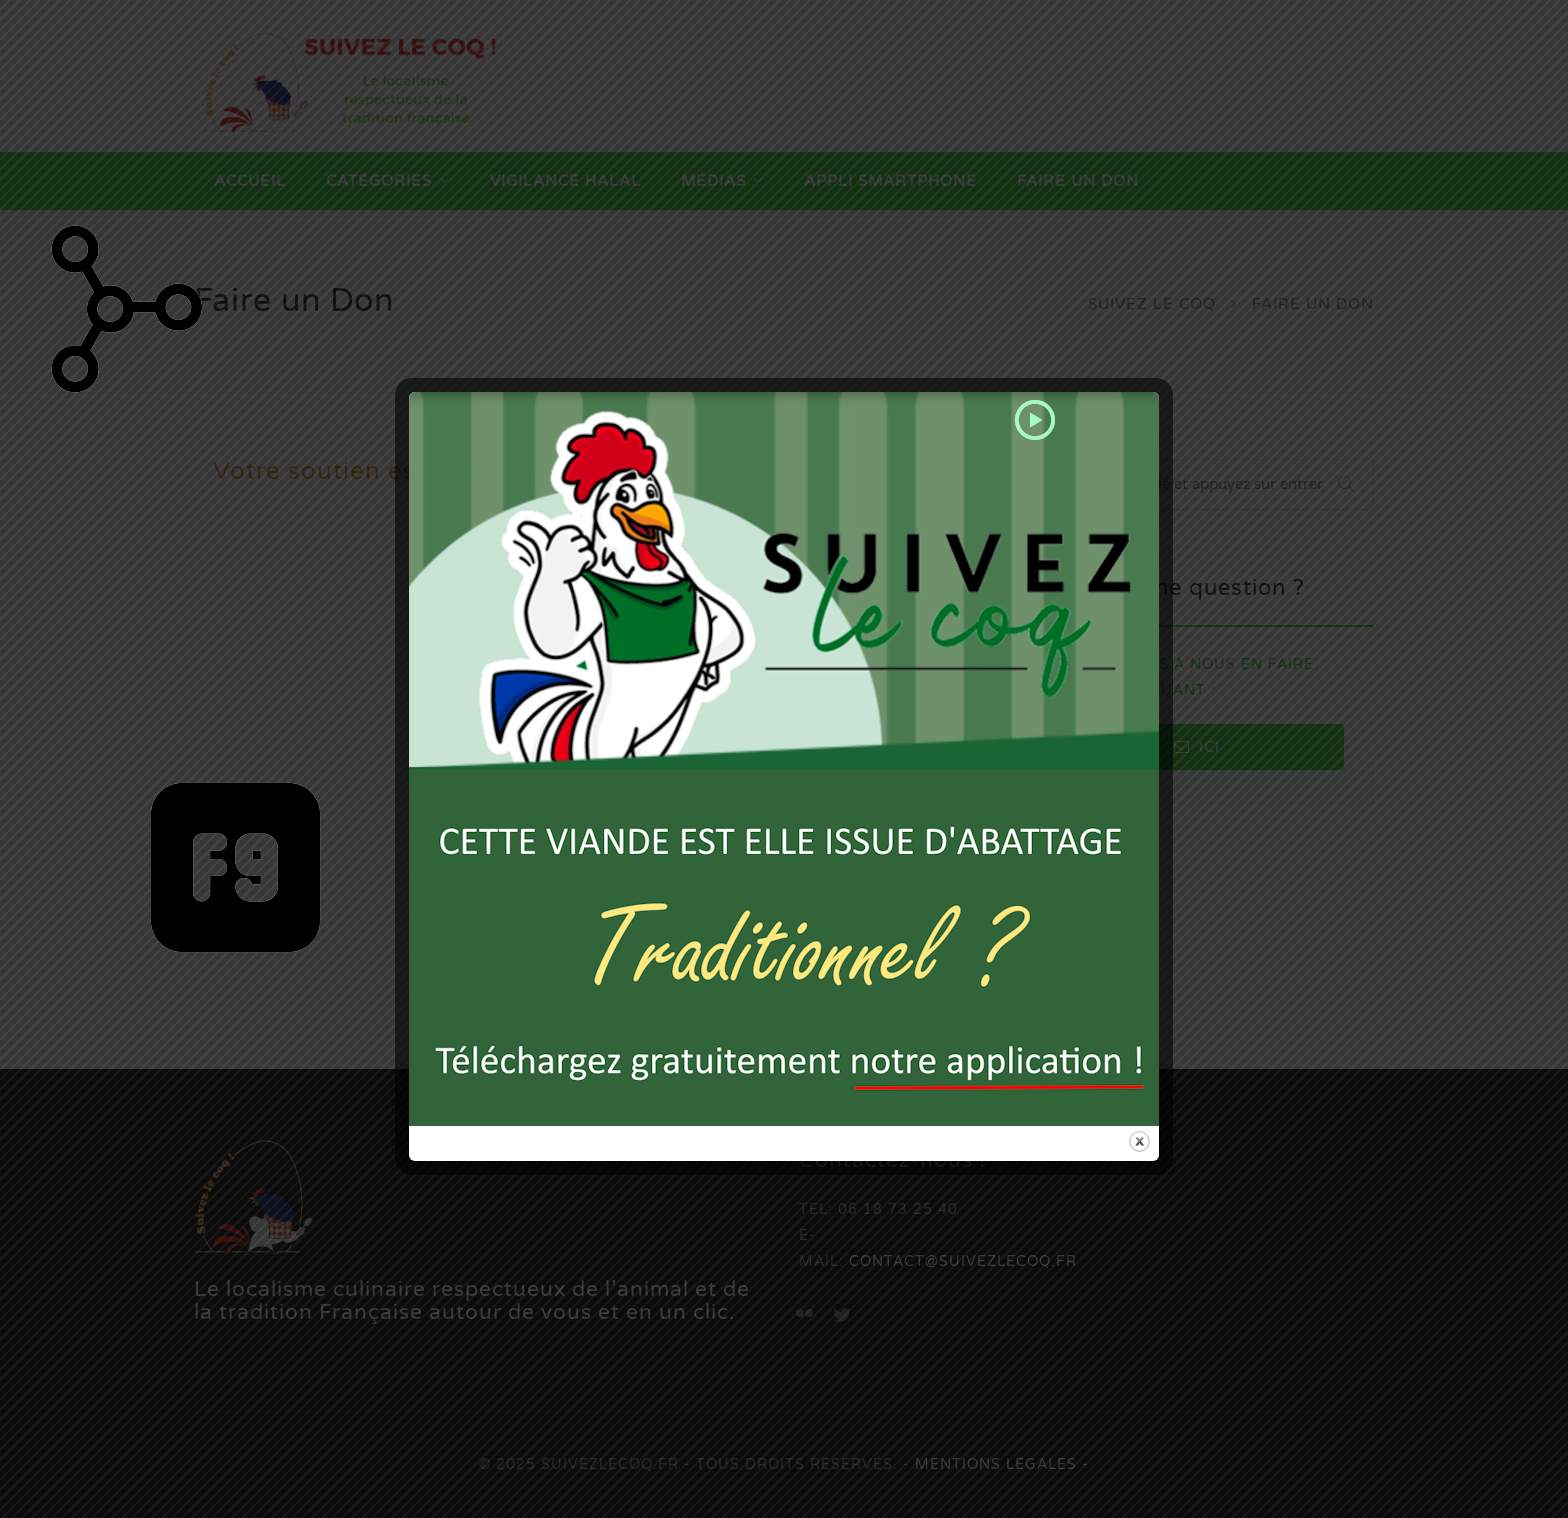 This screenshot has width=1568, height=1518. What do you see at coordinates (1035, 420) in the screenshot?
I see `play media or video content` at bounding box center [1035, 420].